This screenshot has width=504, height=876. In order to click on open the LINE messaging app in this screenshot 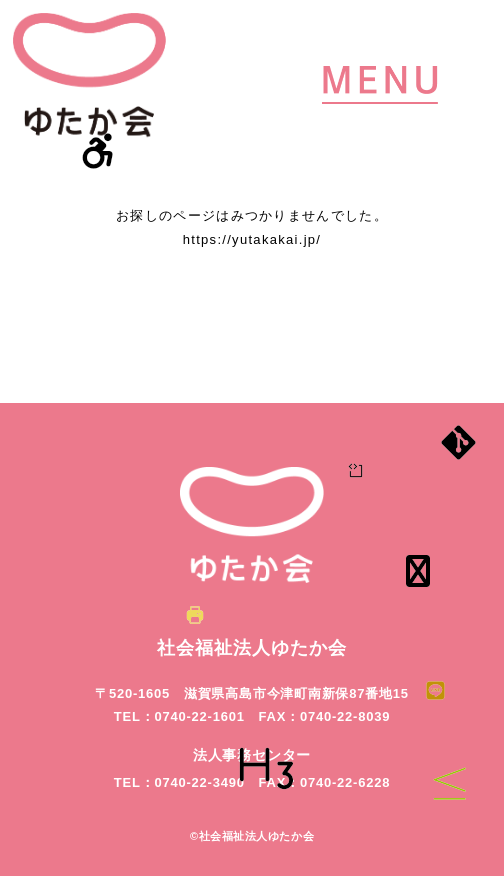, I will do `click(435, 690)`.